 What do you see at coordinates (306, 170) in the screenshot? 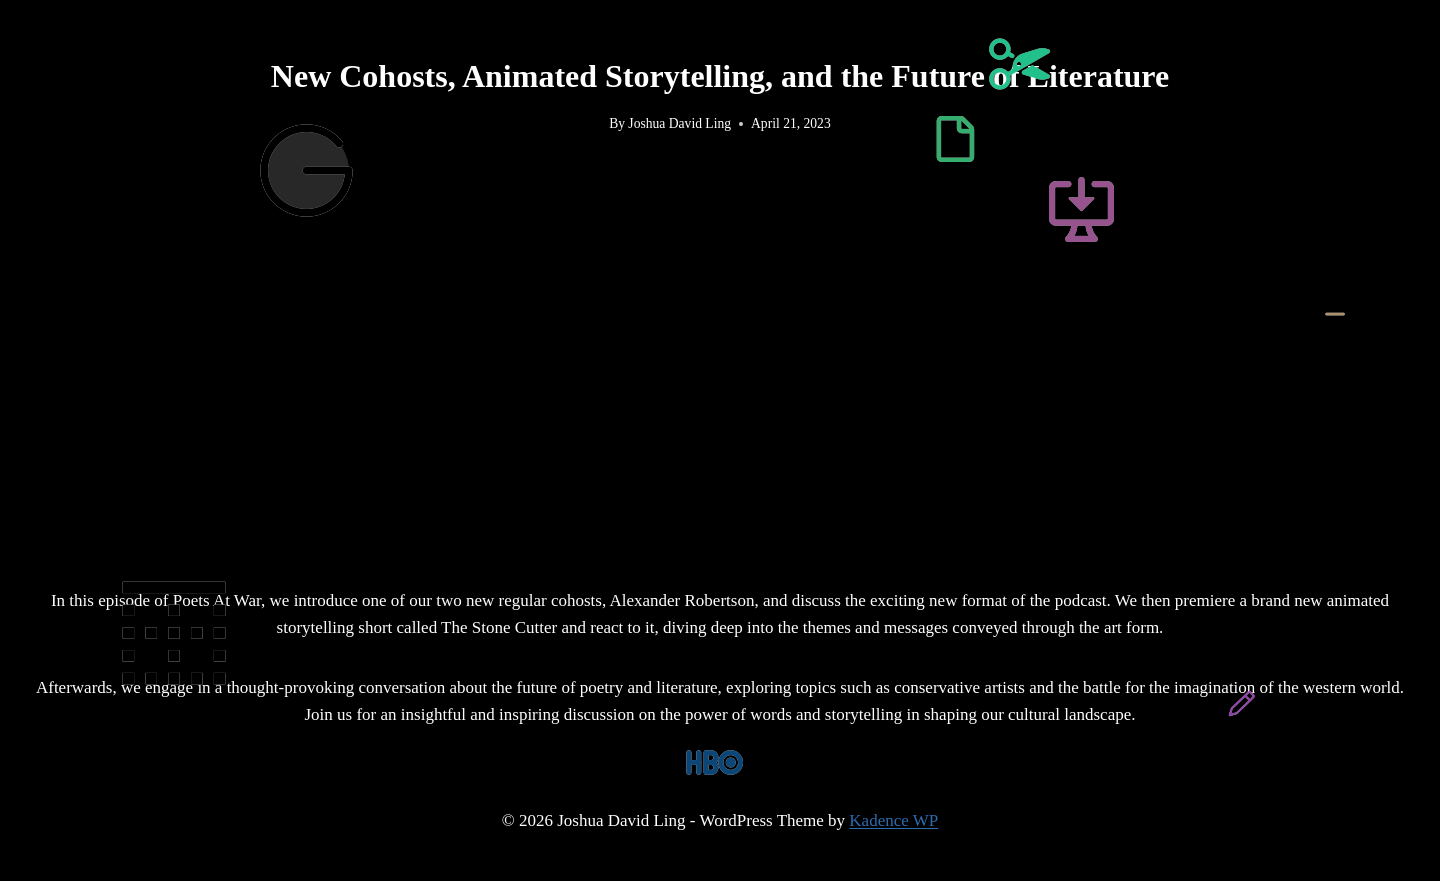
I see `sign in with Google` at bounding box center [306, 170].